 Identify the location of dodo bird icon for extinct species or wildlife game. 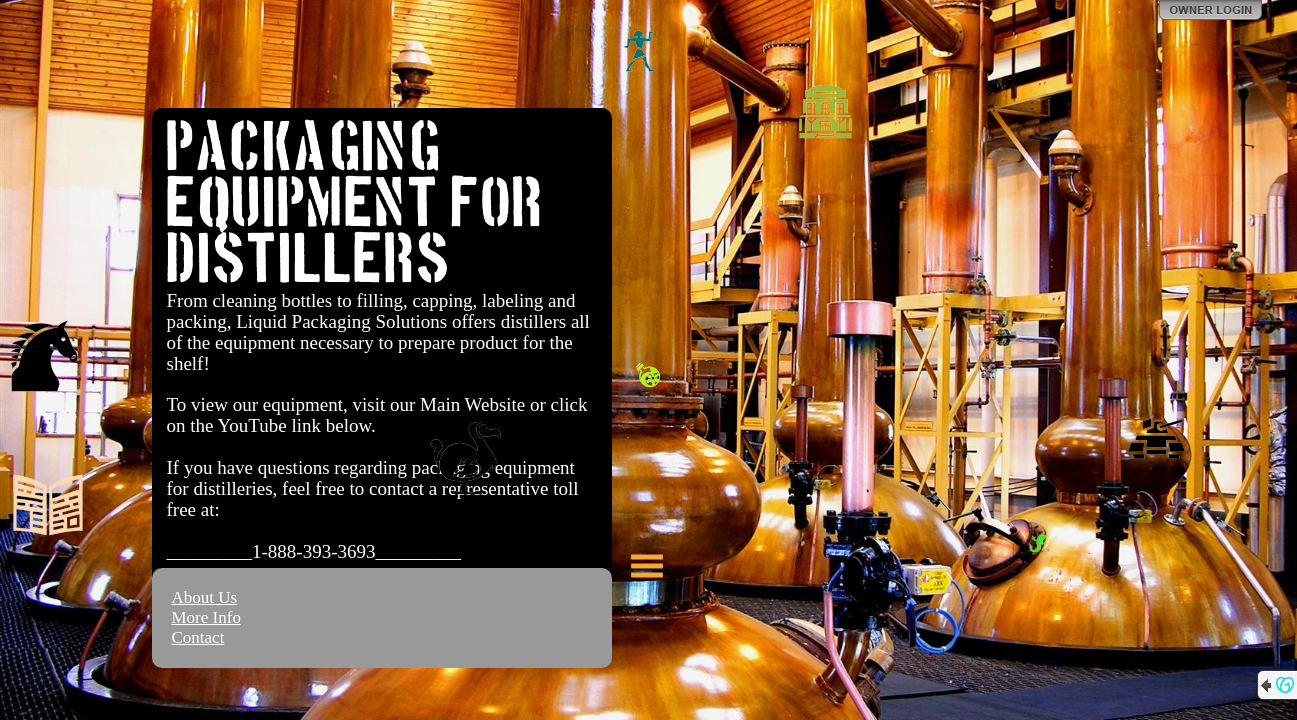
(465, 457).